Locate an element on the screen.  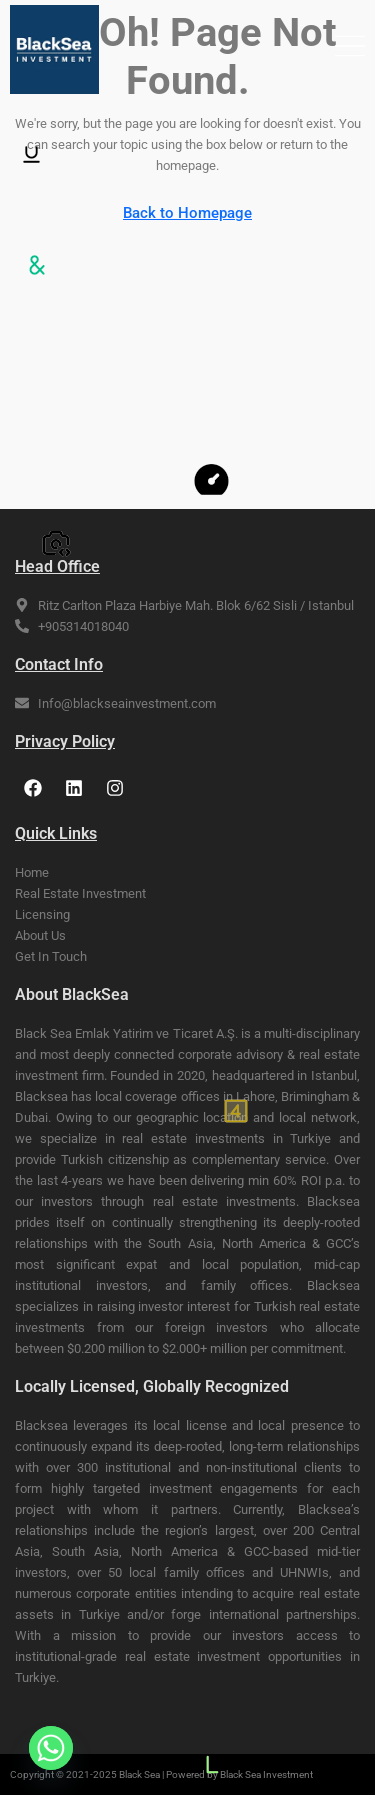
scan or capture code with camera is located at coordinates (56, 543).